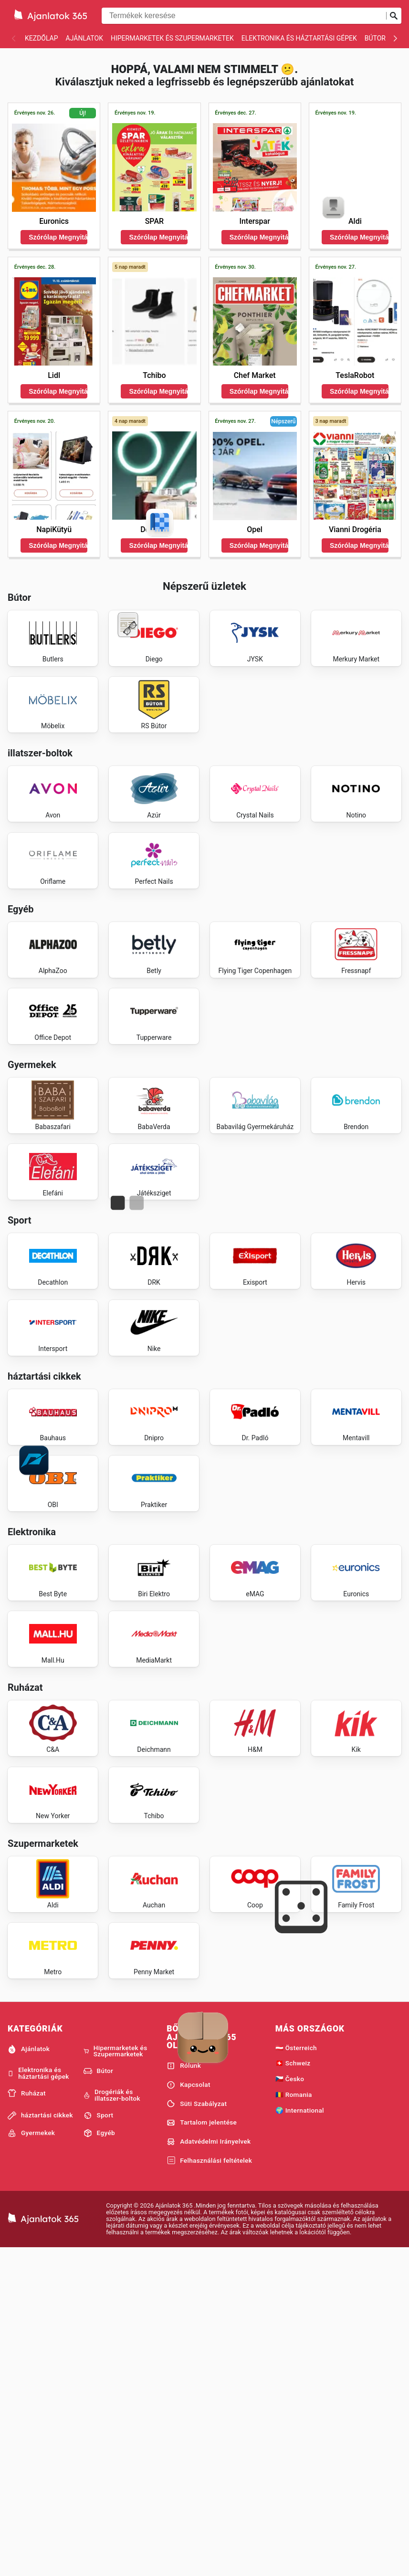  What do you see at coordinates (34, 1460) in the screenshot?
I see `launch need for speed racing game` at bounding box center [34, 1460].